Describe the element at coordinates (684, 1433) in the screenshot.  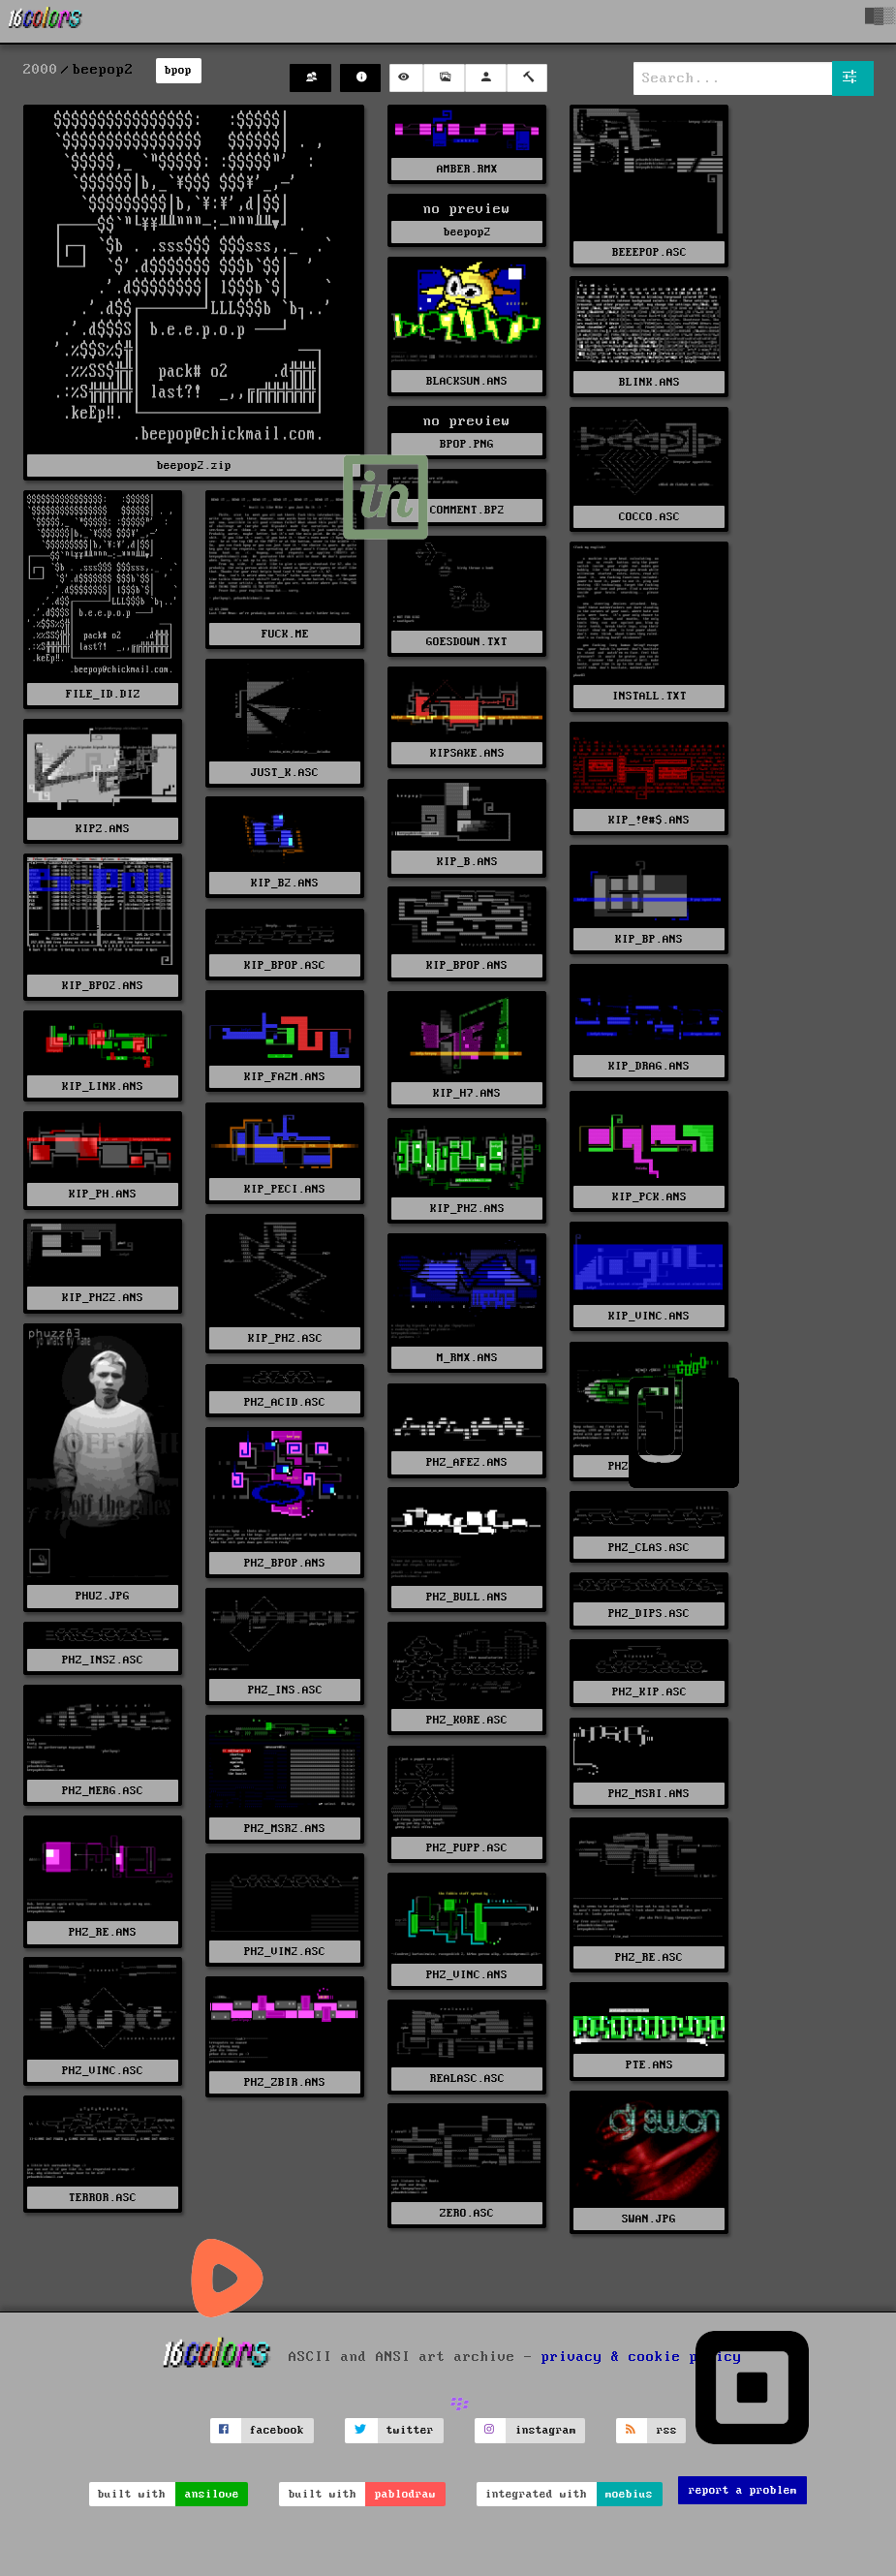
I see `open the Fyle expense management app` at that location.